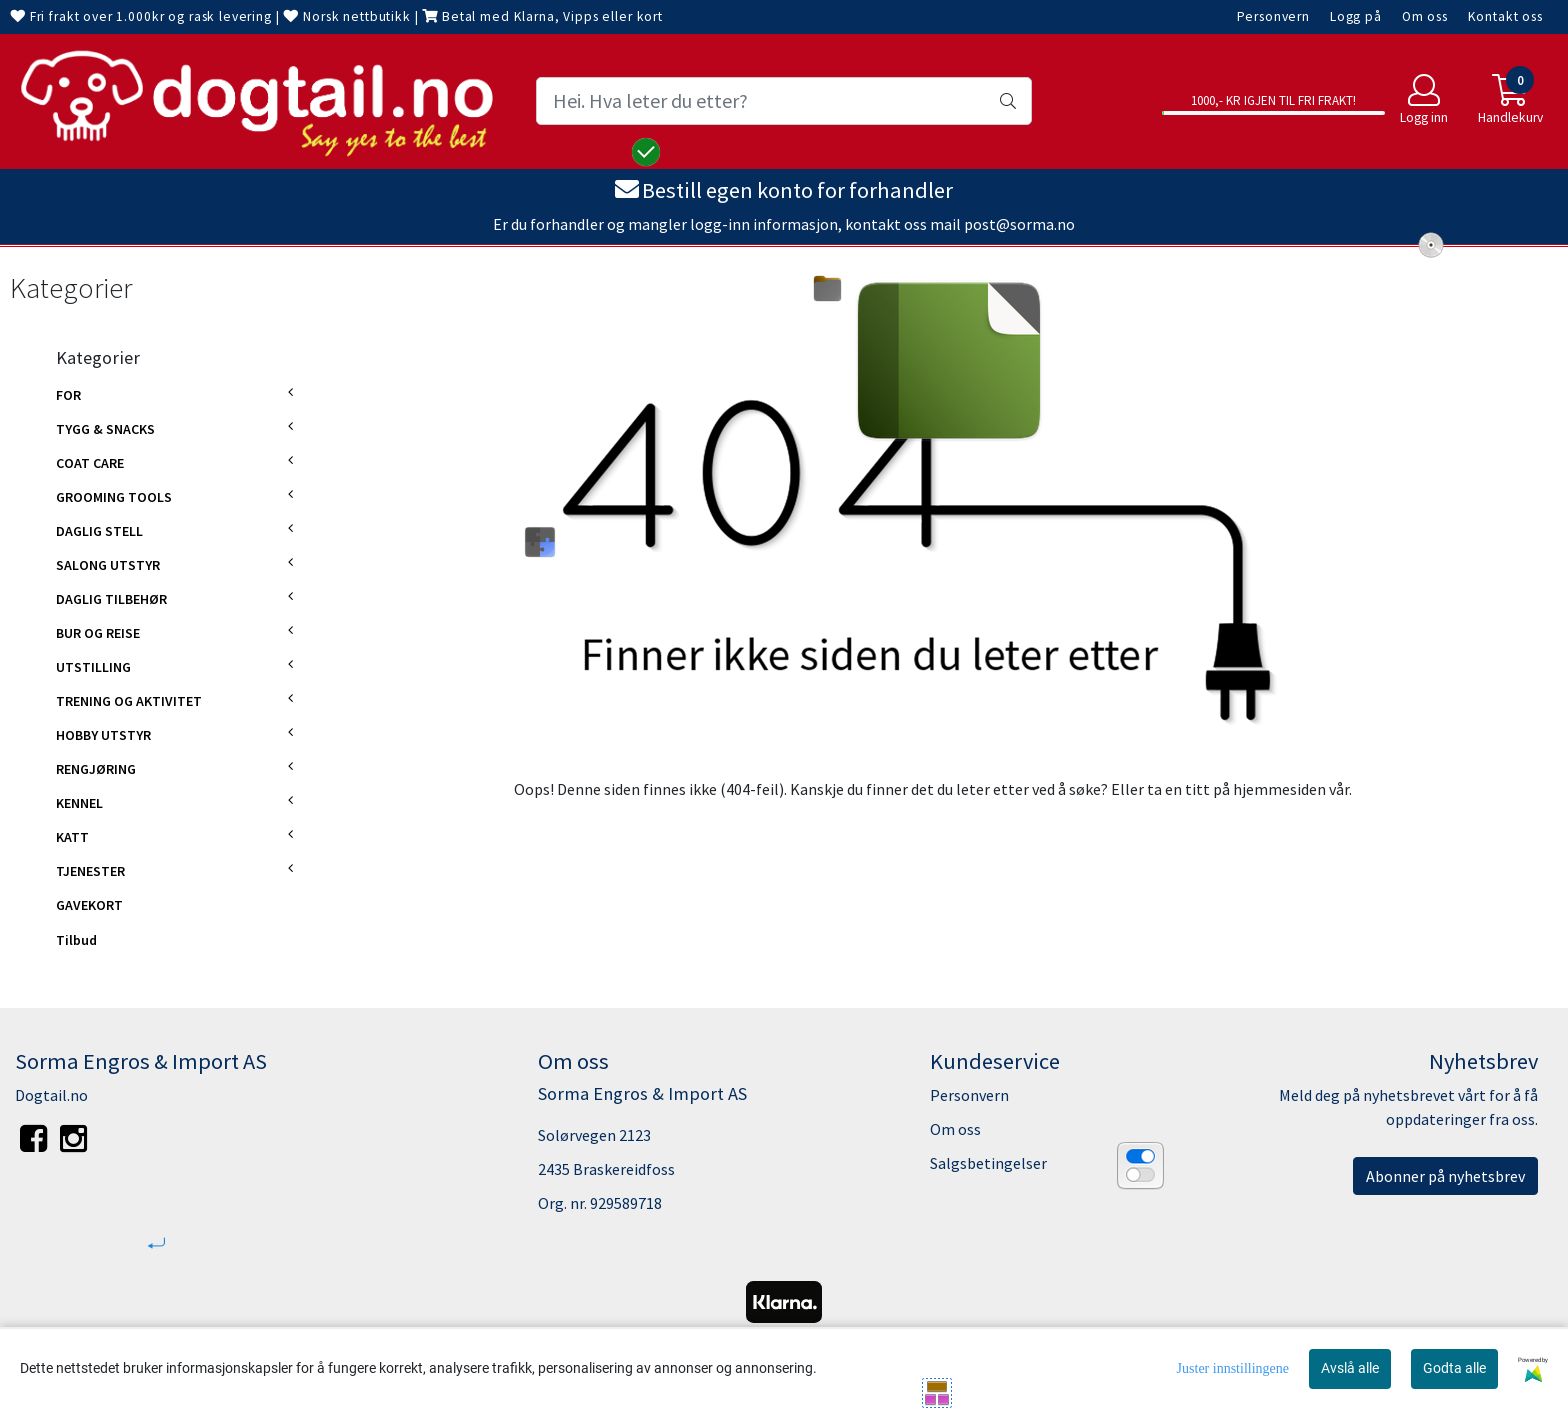 The image size is (1568, 1409). Describe the element at coordinates (1431, 245) in the screenshot. I see `indicates a DVD-RAM disc or optical media device` at that location.